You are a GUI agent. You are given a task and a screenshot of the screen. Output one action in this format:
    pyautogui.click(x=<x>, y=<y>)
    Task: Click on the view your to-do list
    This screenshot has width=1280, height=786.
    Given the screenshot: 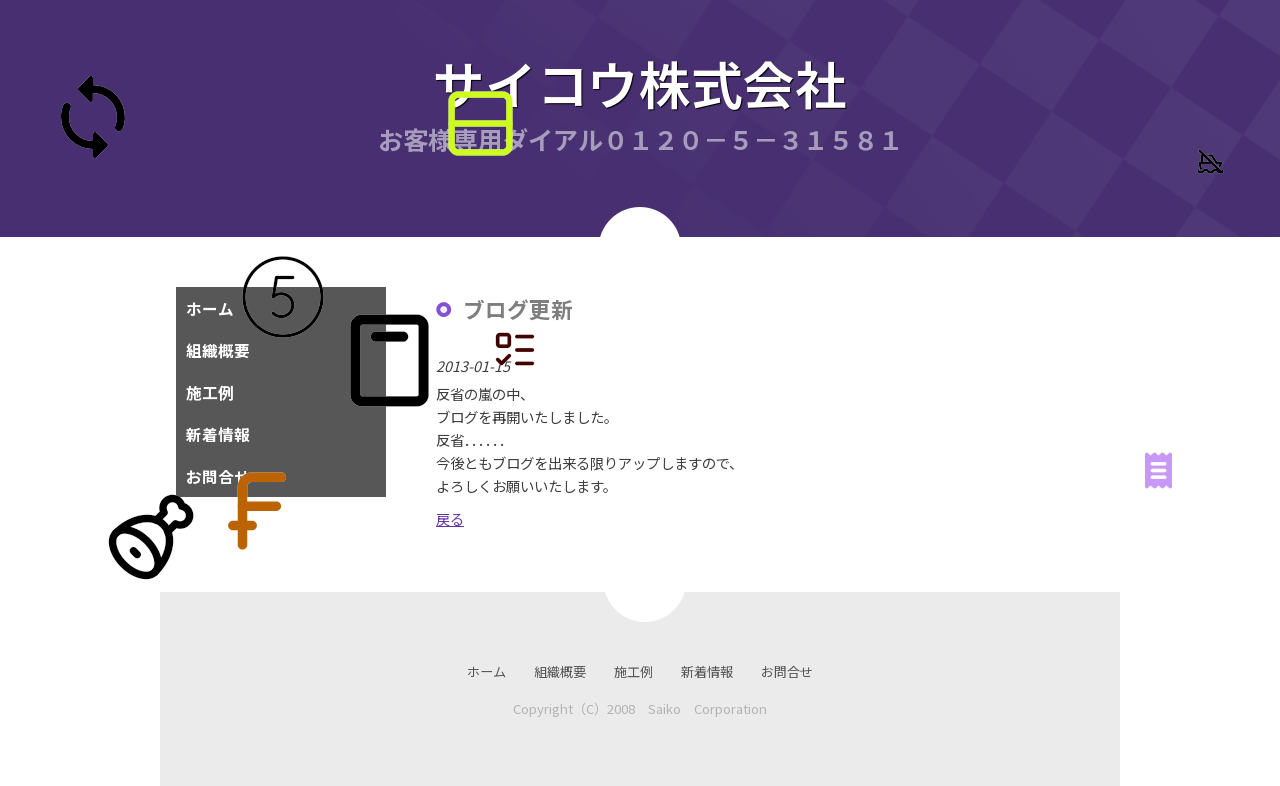 What is the action you would take?
    pyautogui.click(x=515, y=350)
    